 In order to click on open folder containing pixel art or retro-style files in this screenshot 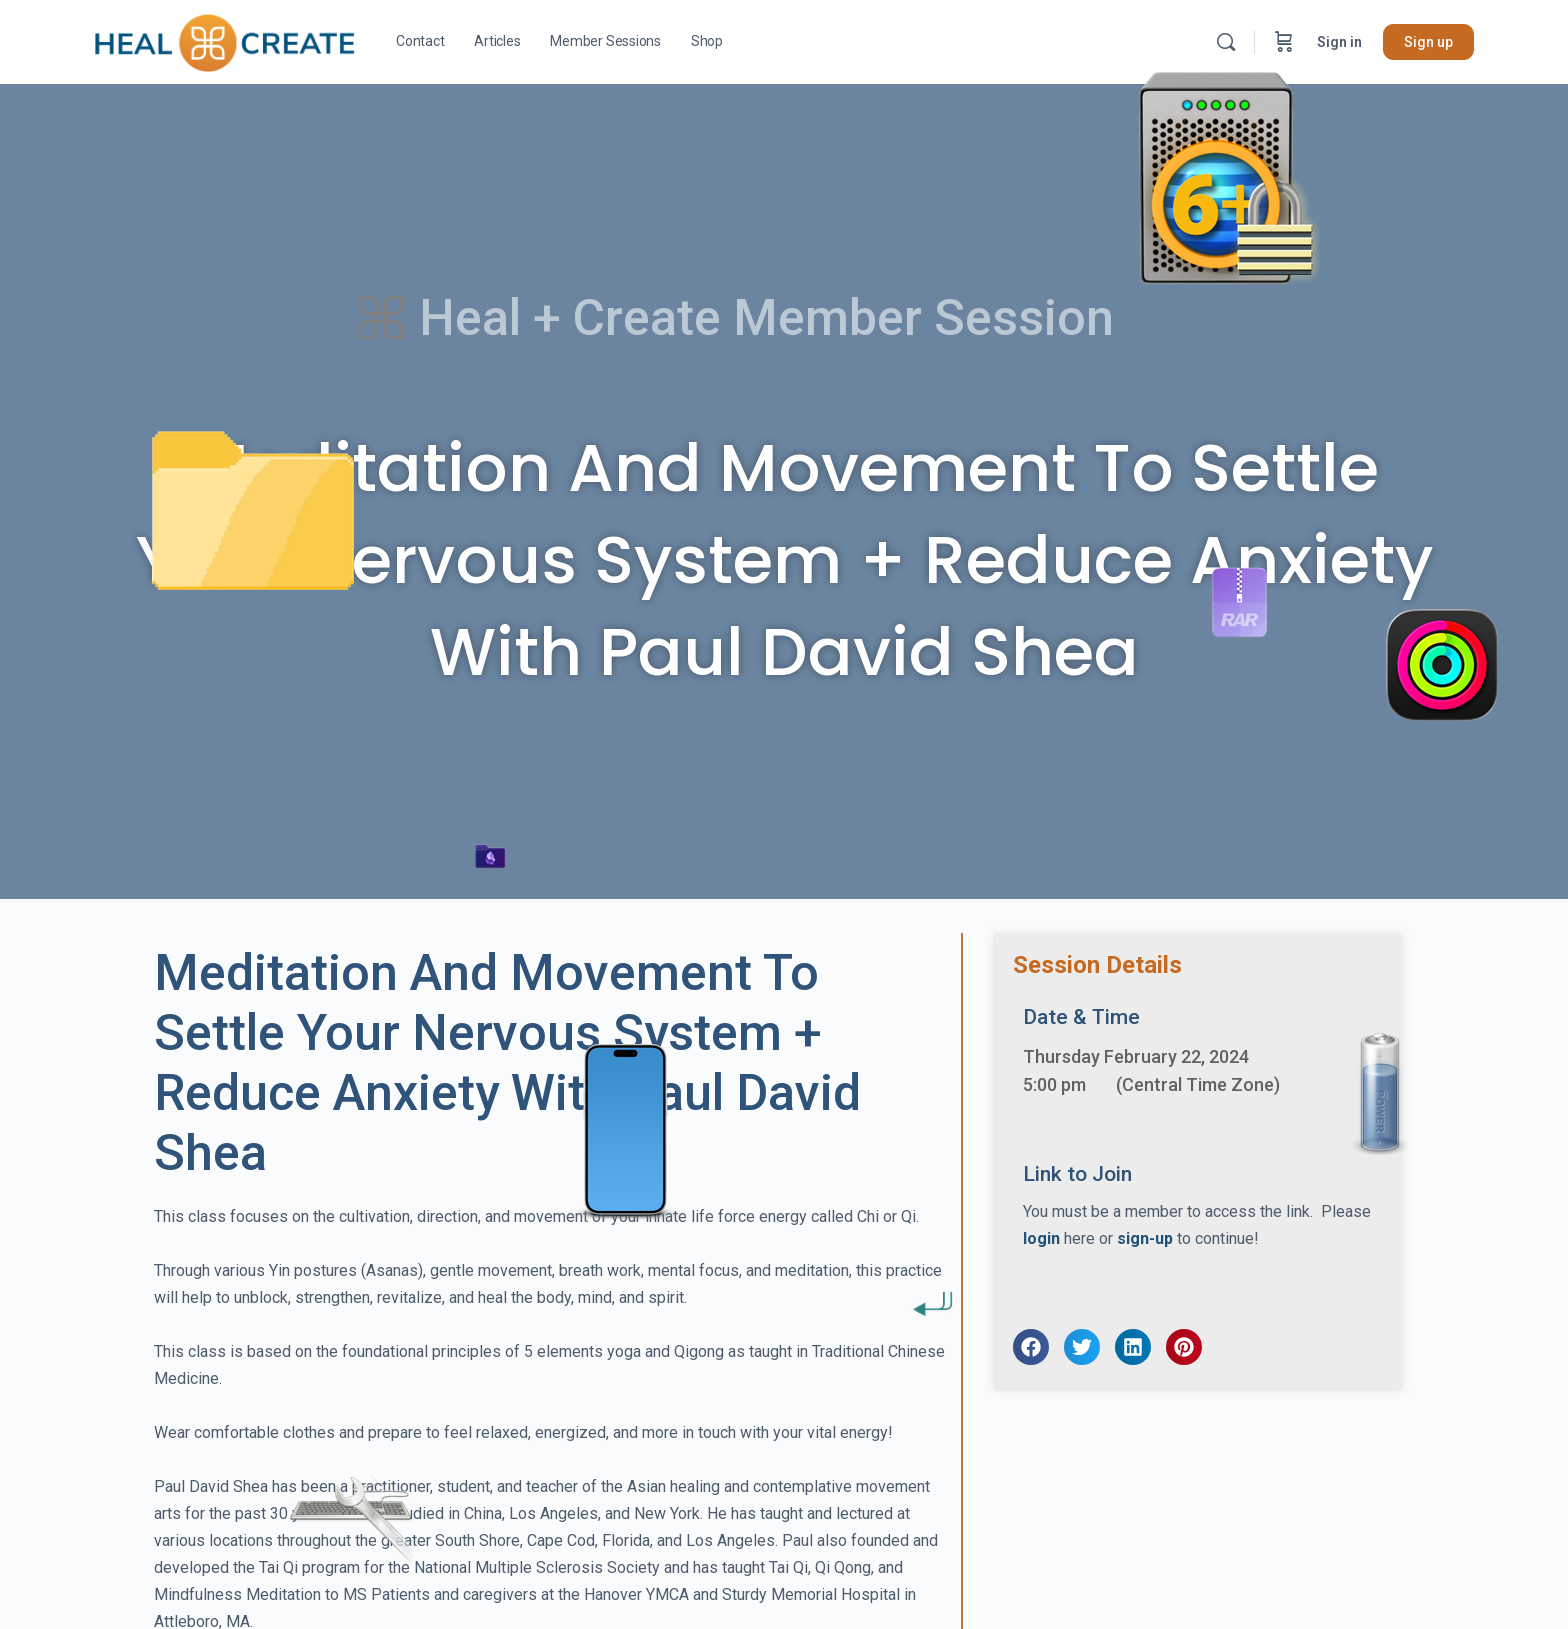, I will do `click(253, 516)`.